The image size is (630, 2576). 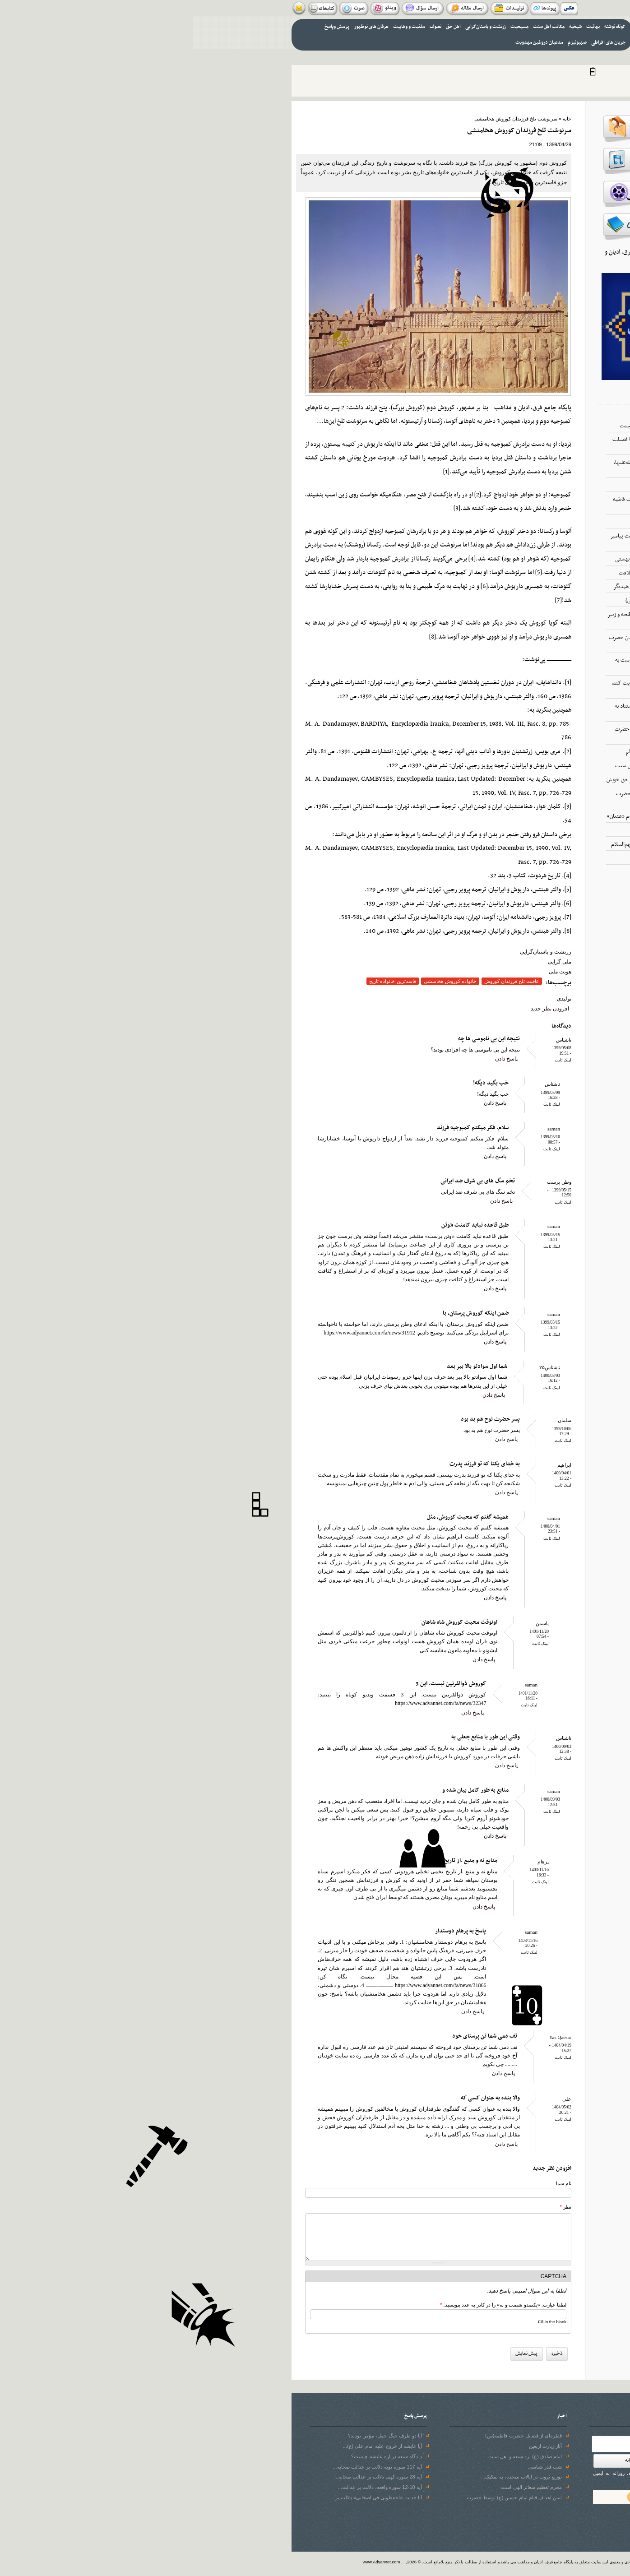 I want to click on view age-appropriate content settings, so click(x=422, y=1848).